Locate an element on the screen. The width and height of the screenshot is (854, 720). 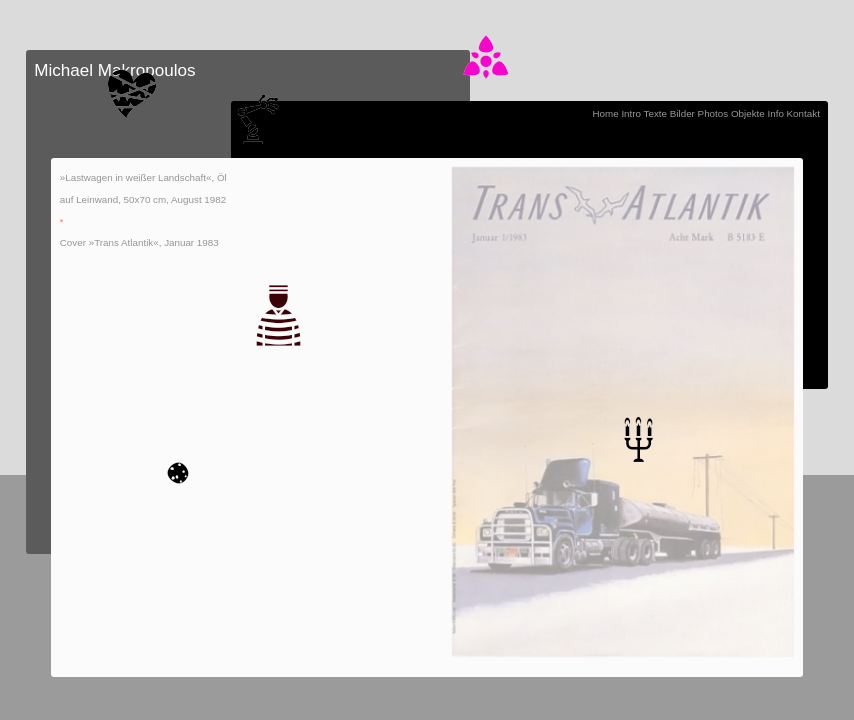
represents a hive mind or collective intelligence feature is located at coordinates (486, 57).